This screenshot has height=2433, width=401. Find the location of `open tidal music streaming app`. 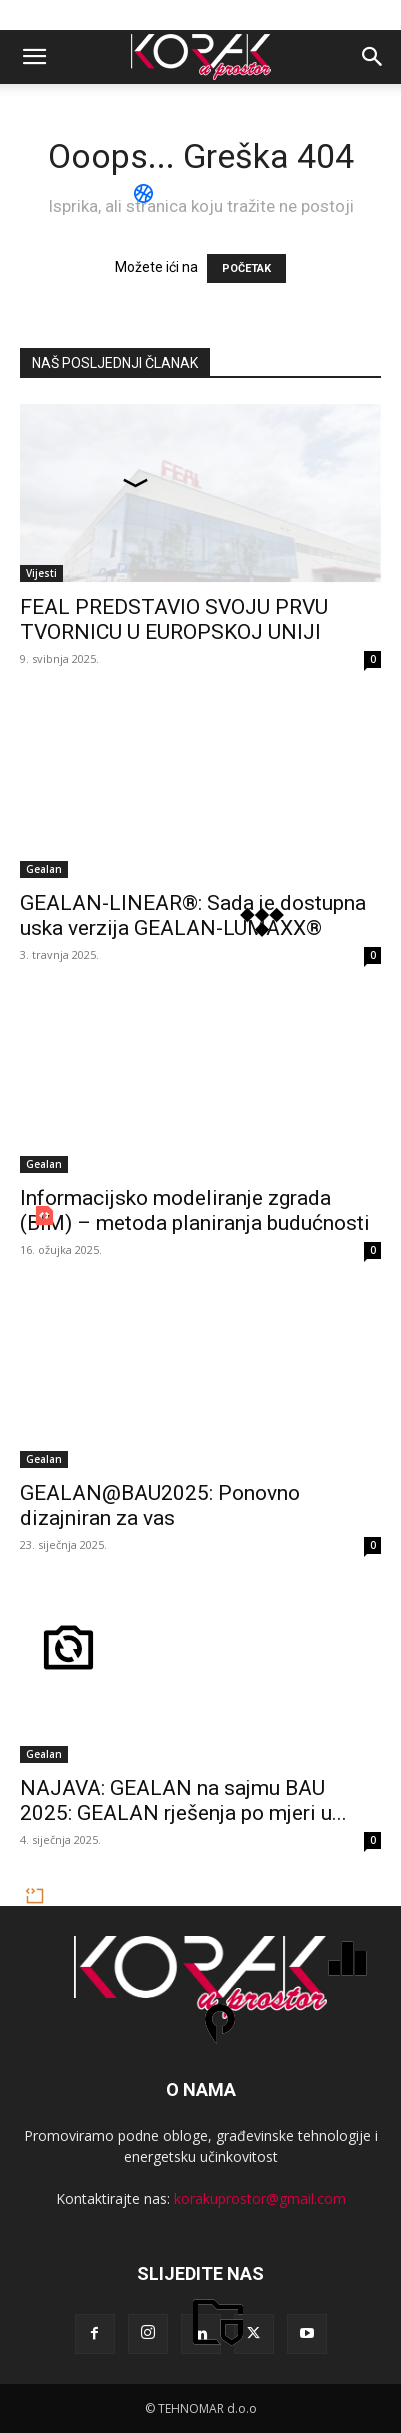

open tidal music streaming app is located at coordinates (262, 922).